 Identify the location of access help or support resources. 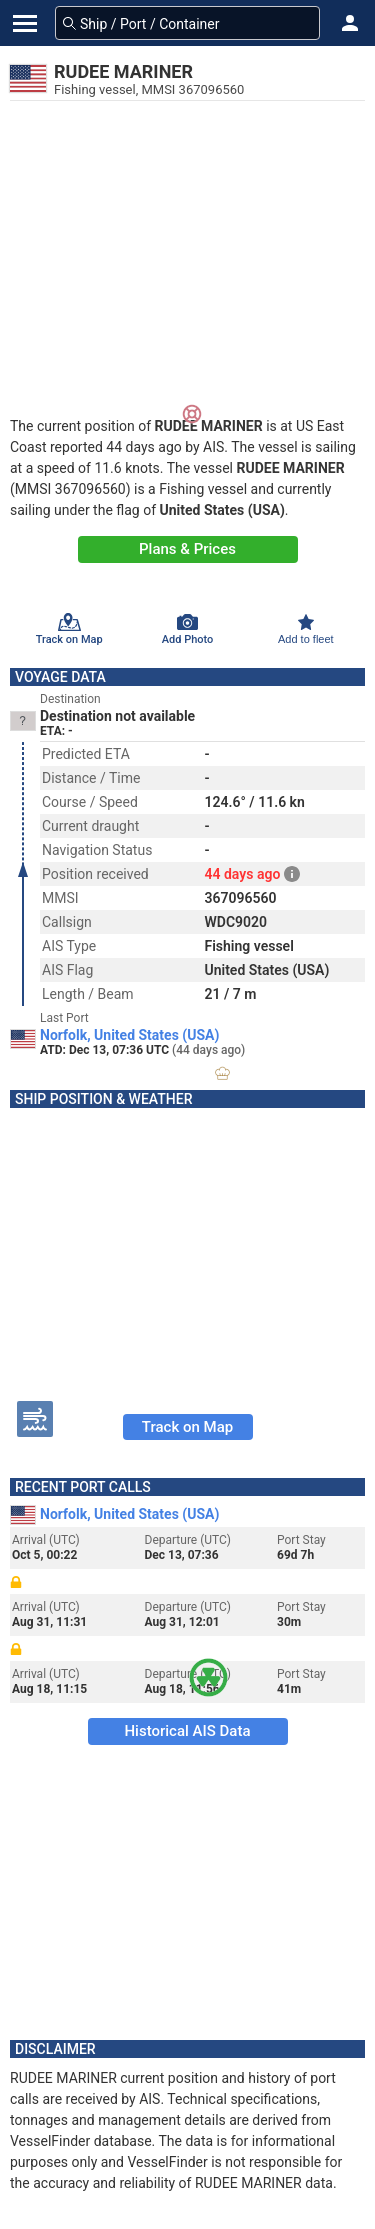
(192, 414).